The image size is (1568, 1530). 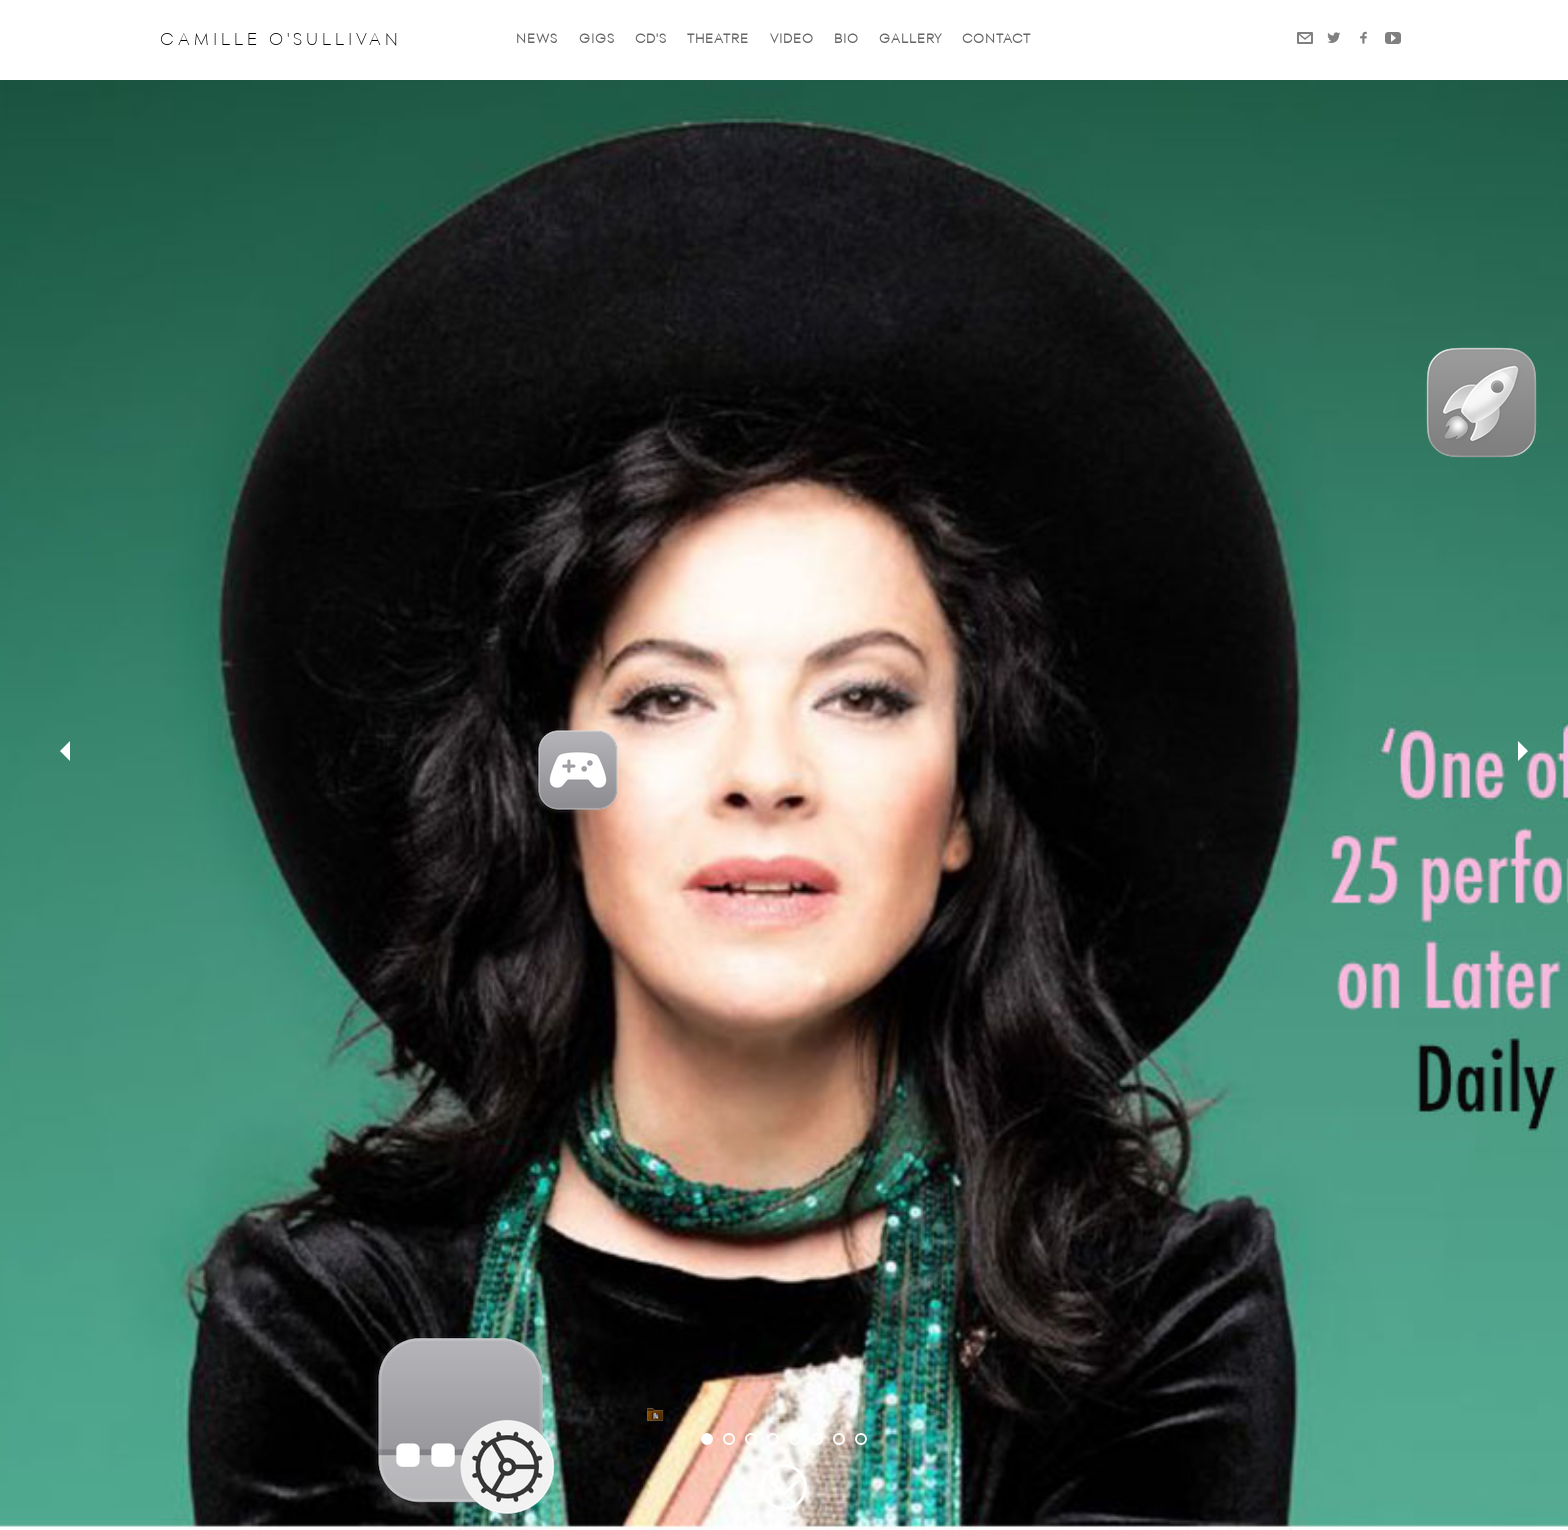 I want to click on open games folder or category, so click(x=578, y=770).